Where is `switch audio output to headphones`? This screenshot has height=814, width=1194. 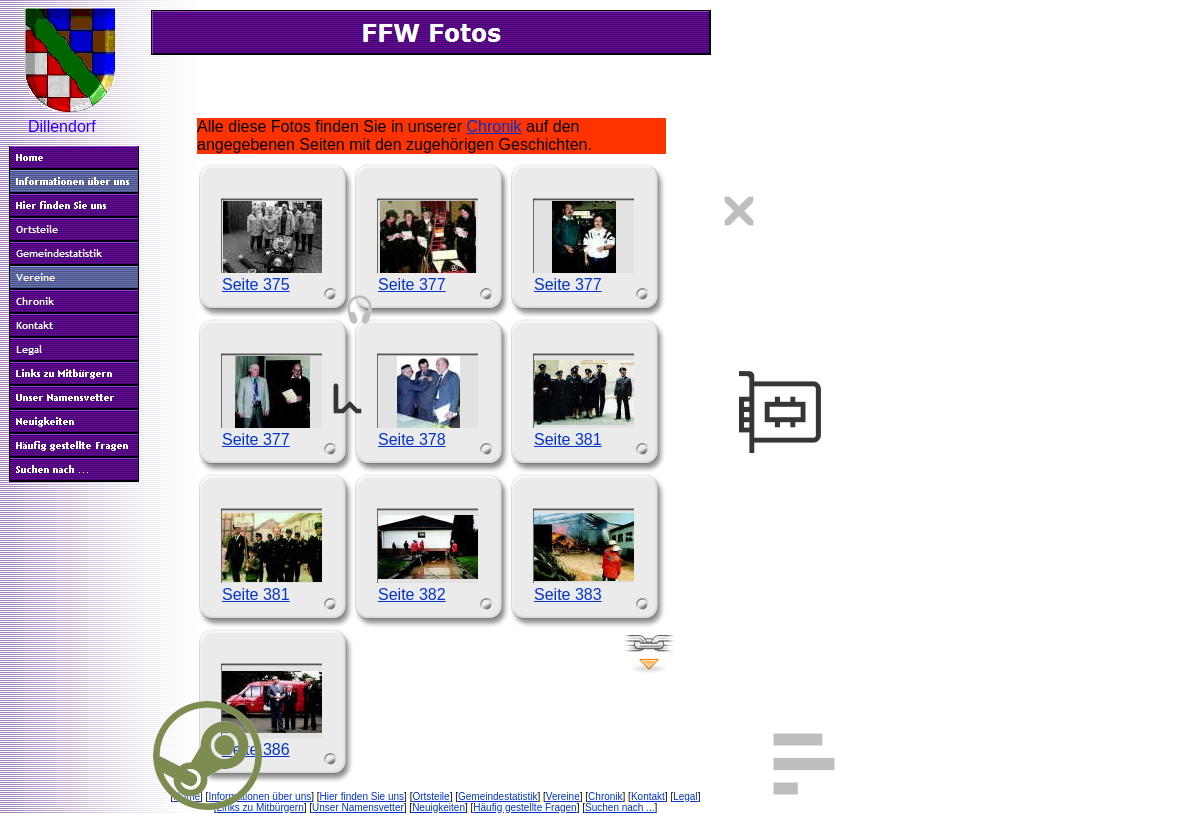
switch audio output to headphones is located at coordinates (359, 309).